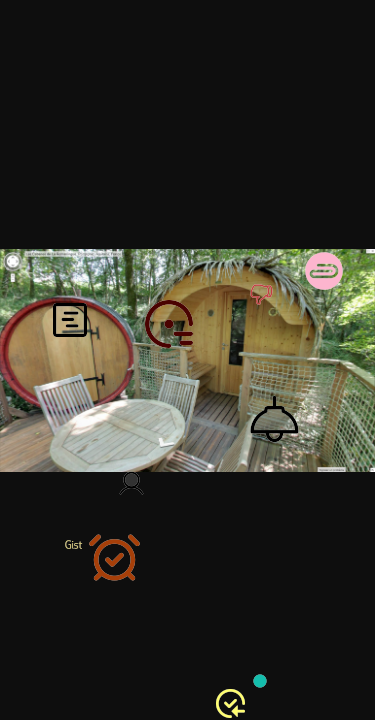  I want to click on alarm set successfully, so click(114, 557).